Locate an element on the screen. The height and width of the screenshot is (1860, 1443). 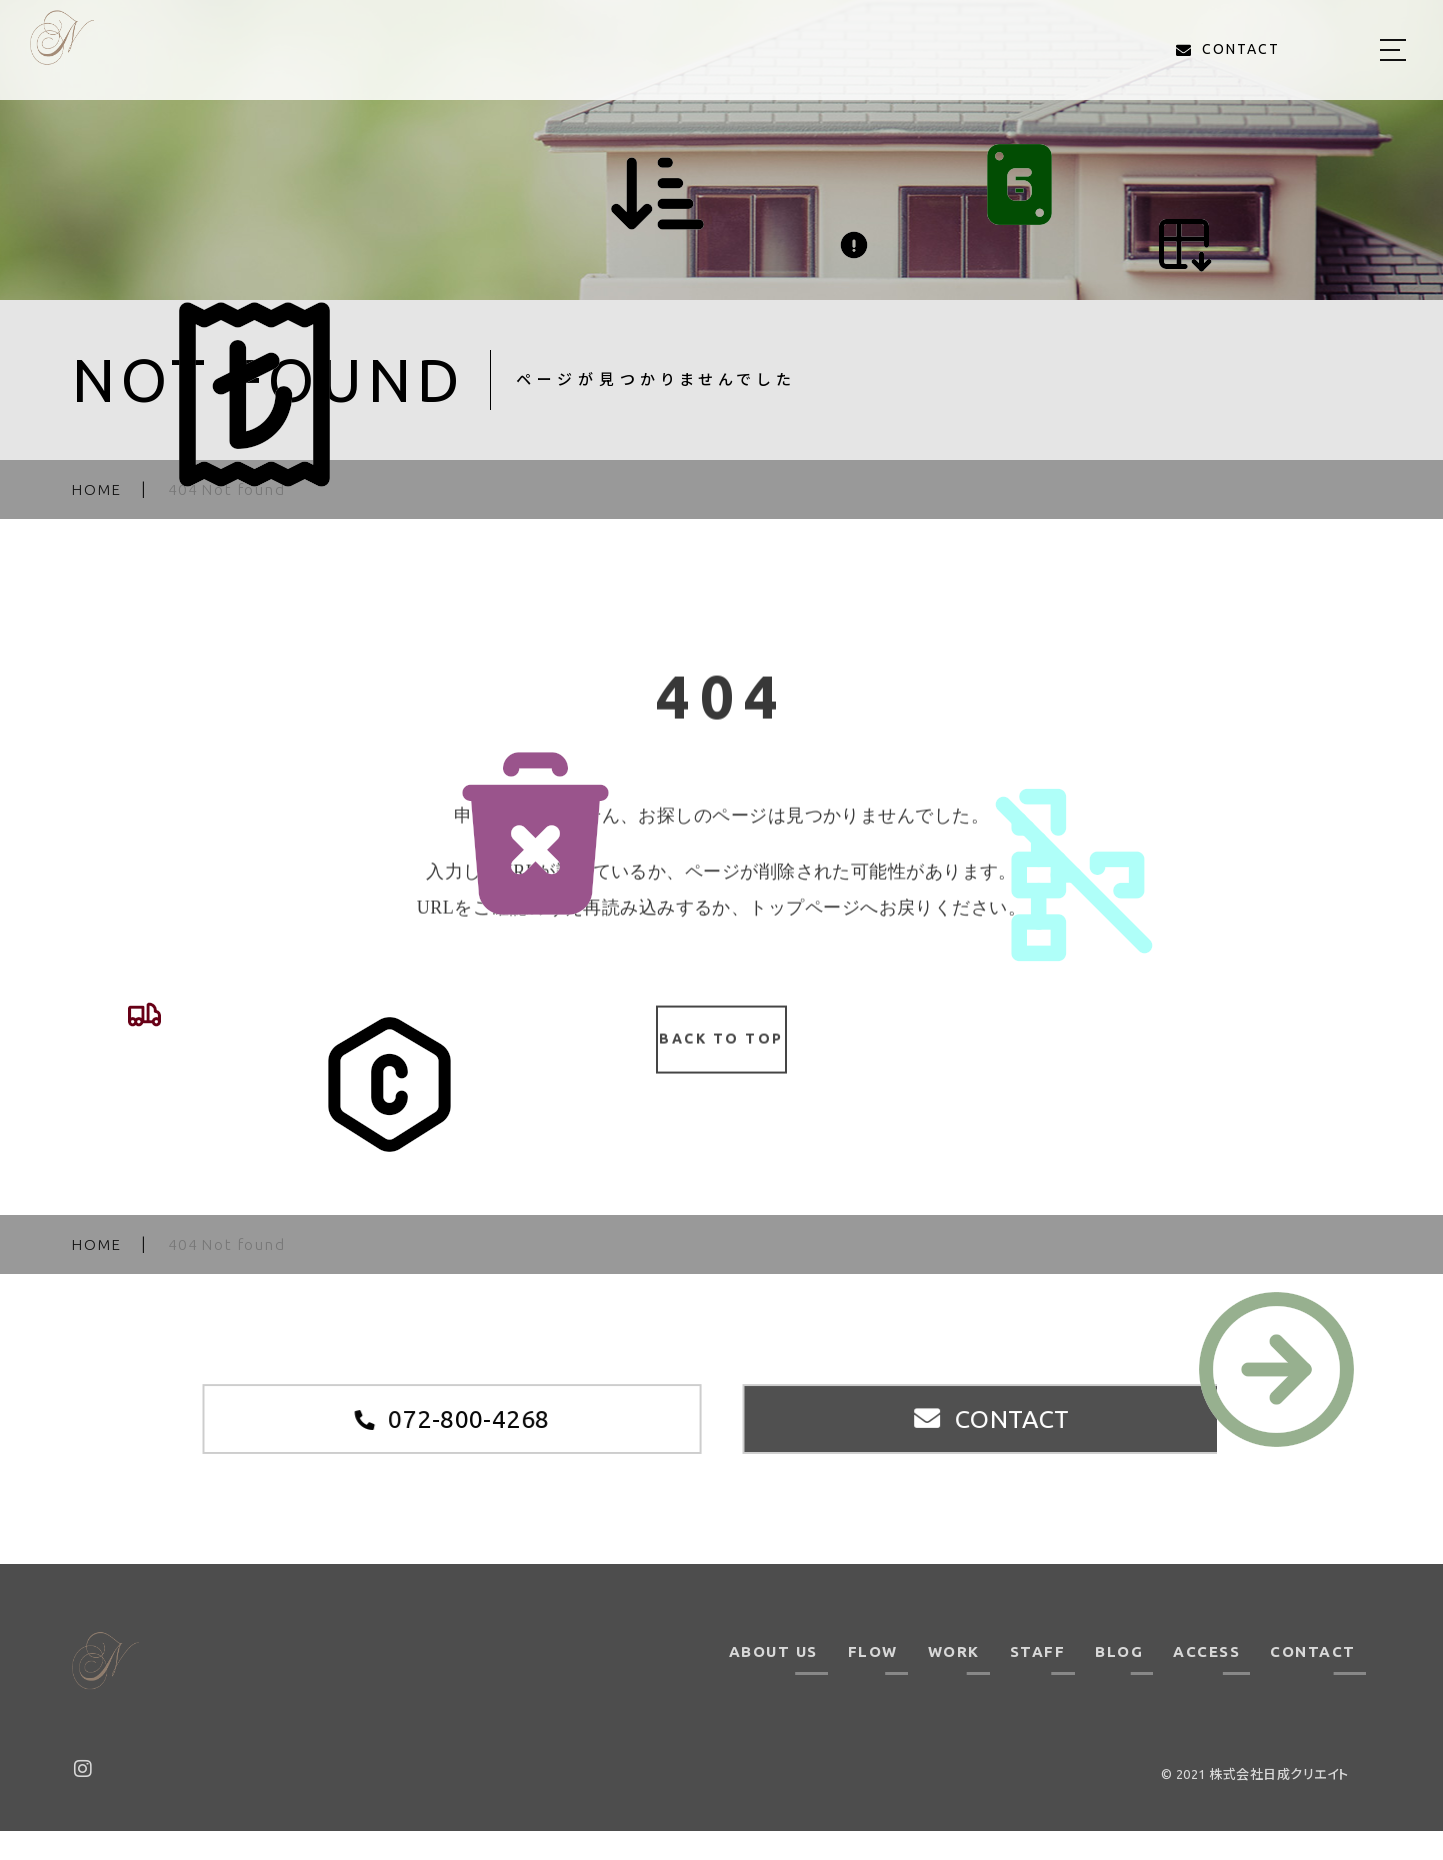
track shipping or delivery status is located at coordinates (144, 1014).